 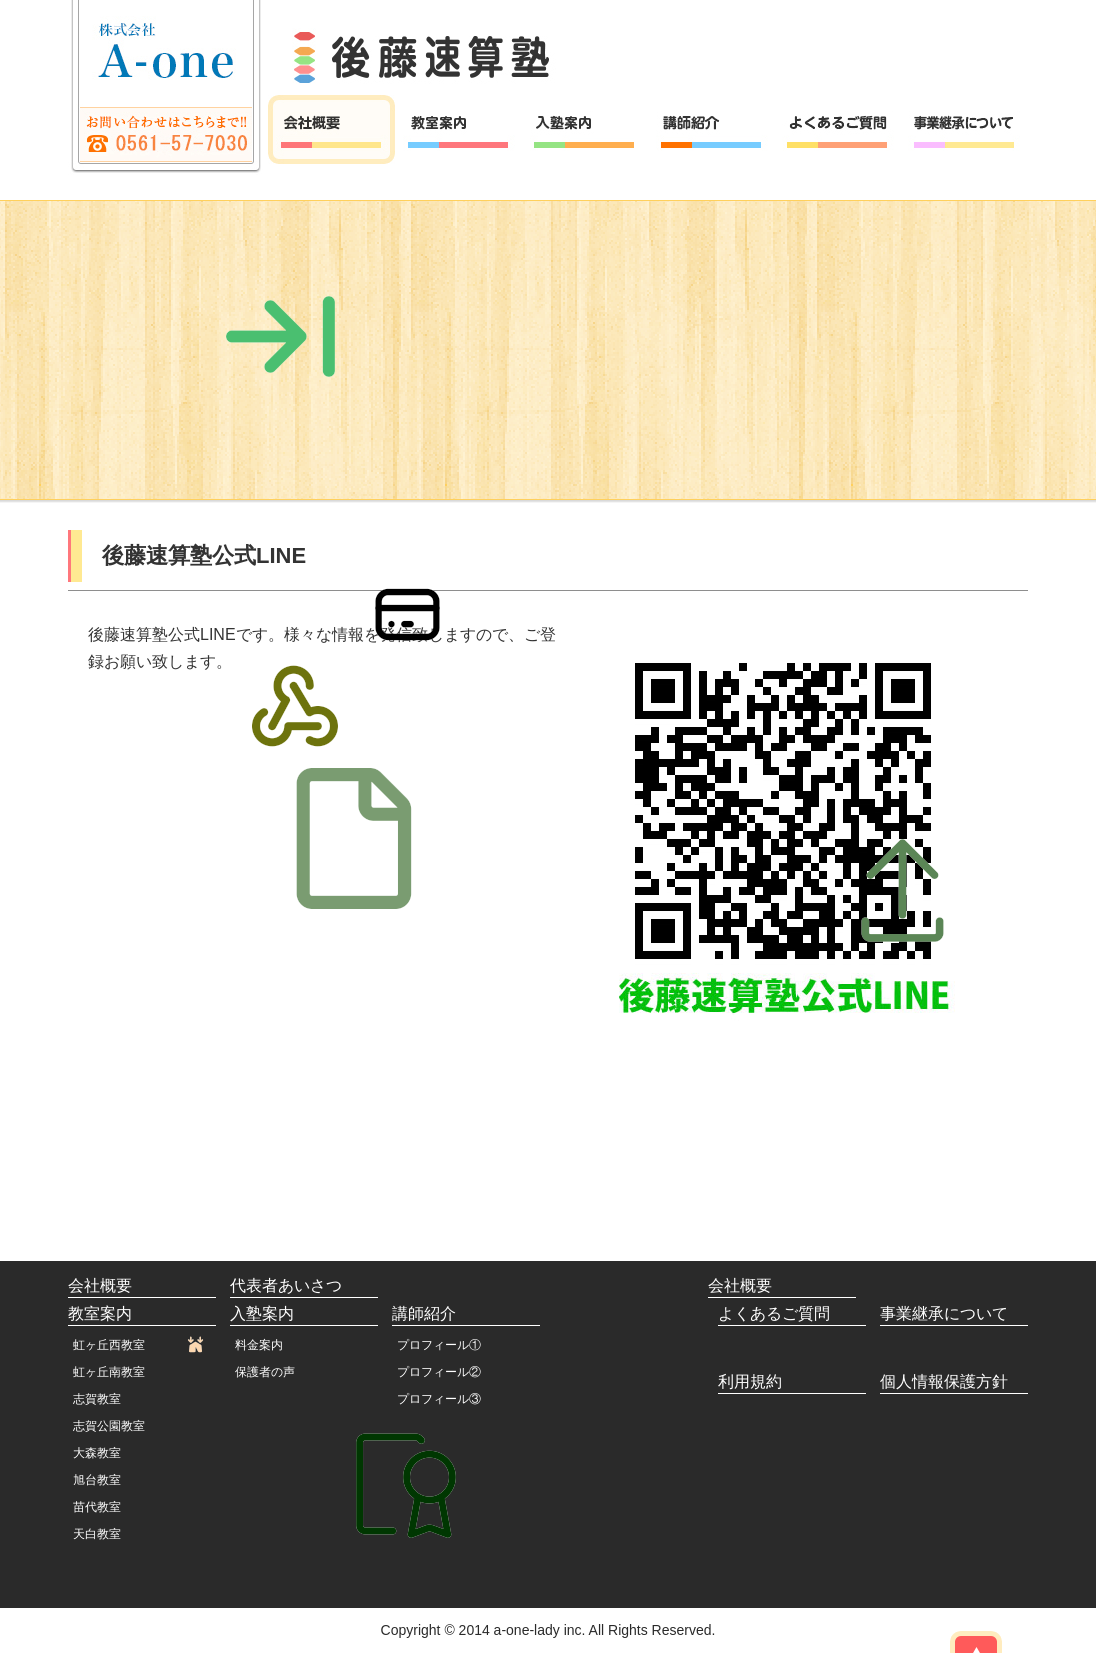 I want to click on view certified or verified document, so click(x=402, y=1484).